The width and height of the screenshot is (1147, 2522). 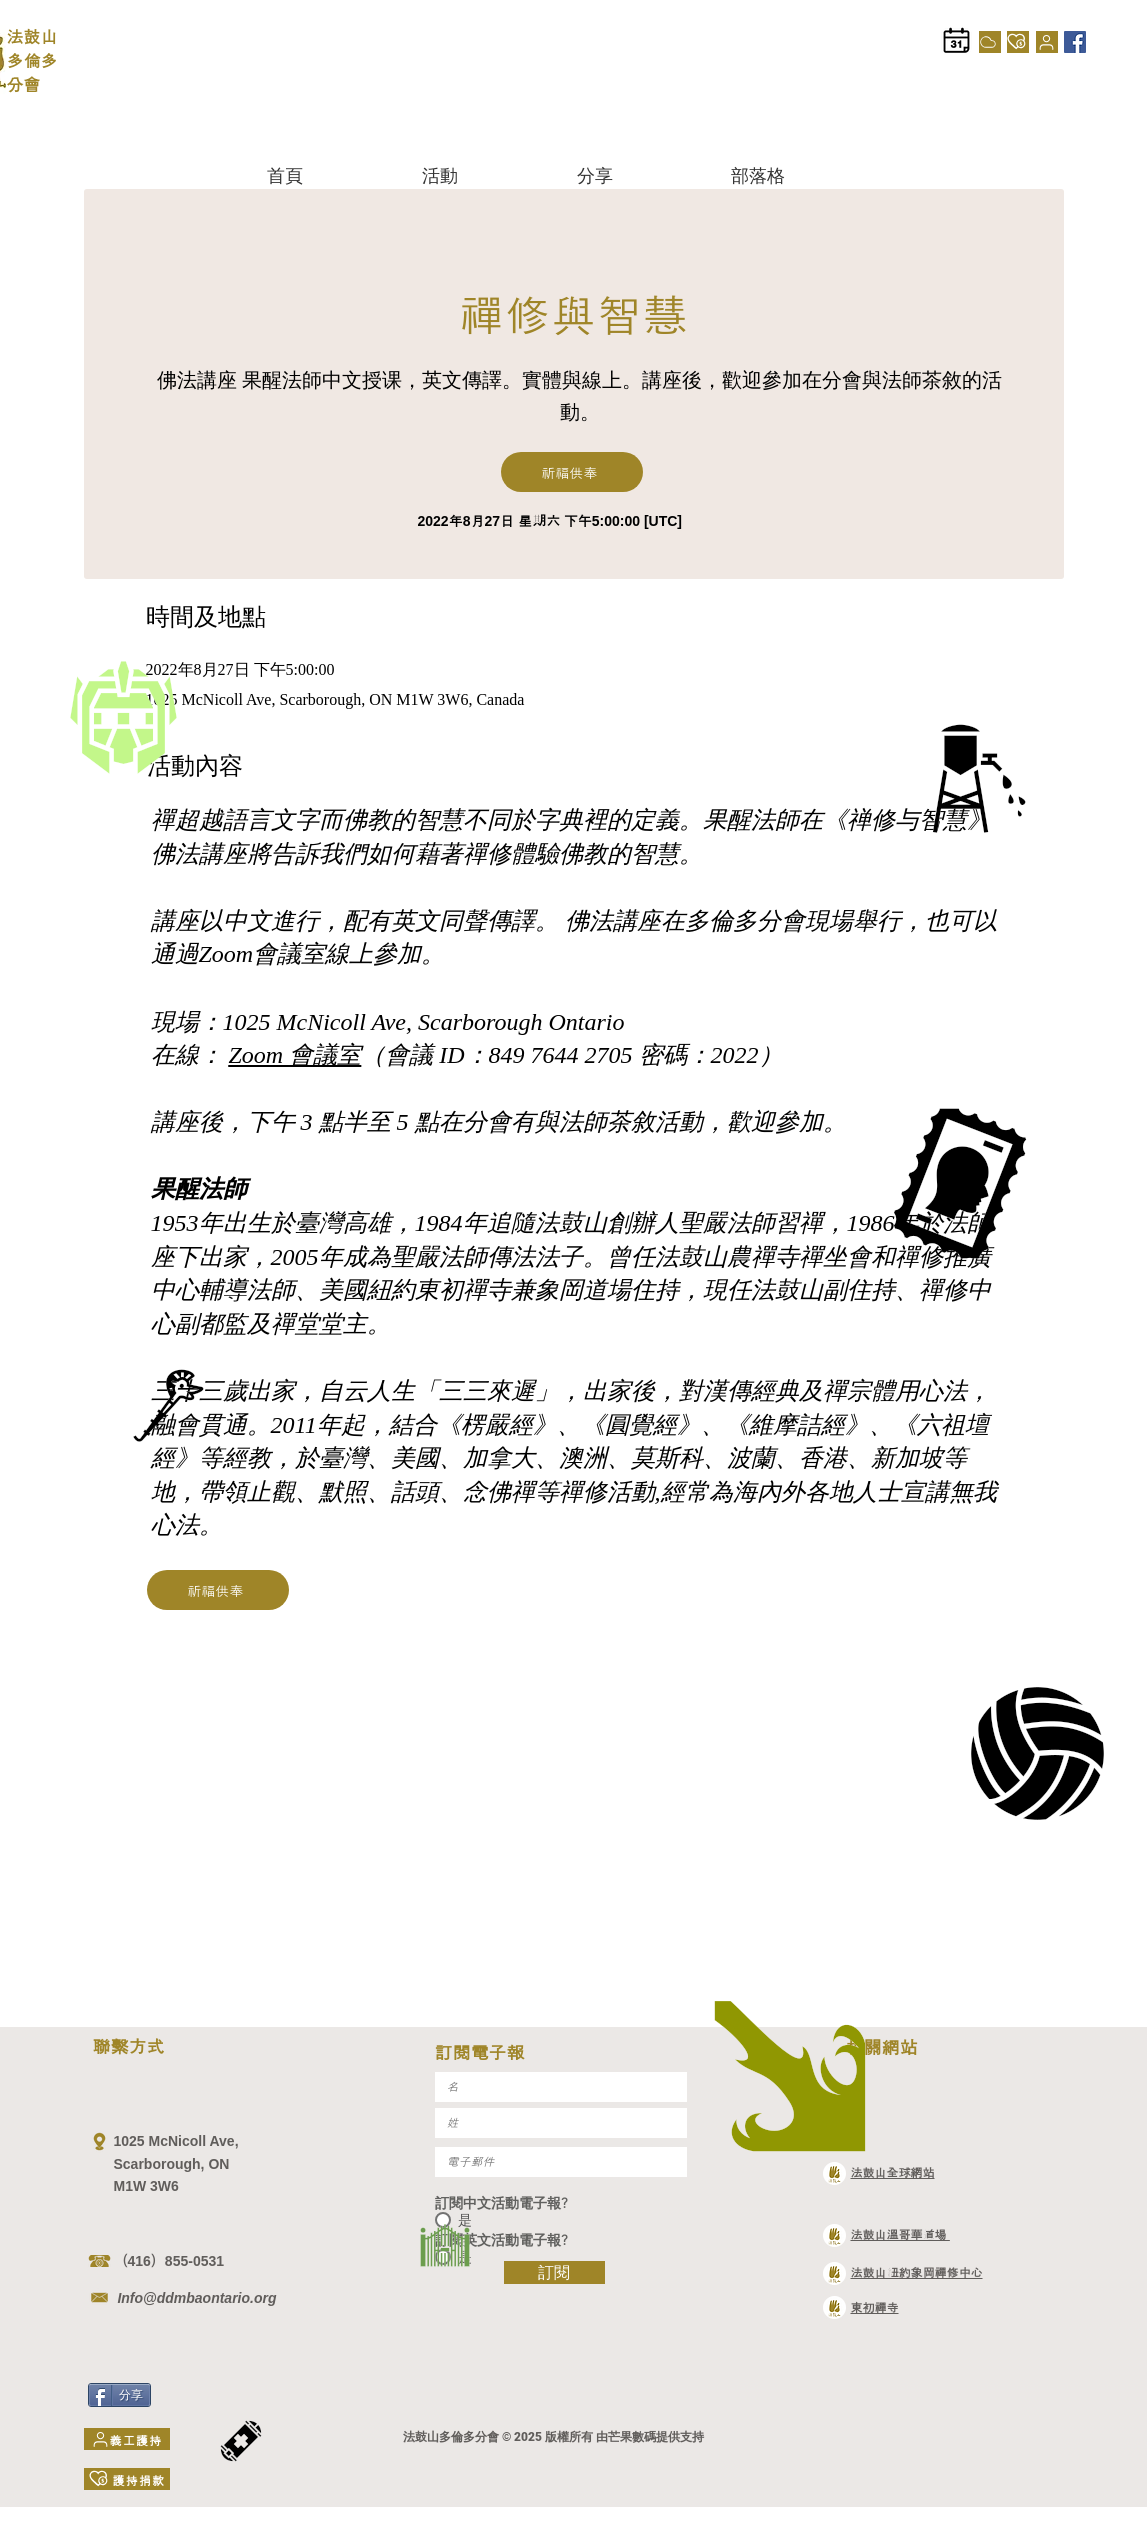 I want to click on carnyx ancient war horn instrument icon, so click(x=166, y=1405).